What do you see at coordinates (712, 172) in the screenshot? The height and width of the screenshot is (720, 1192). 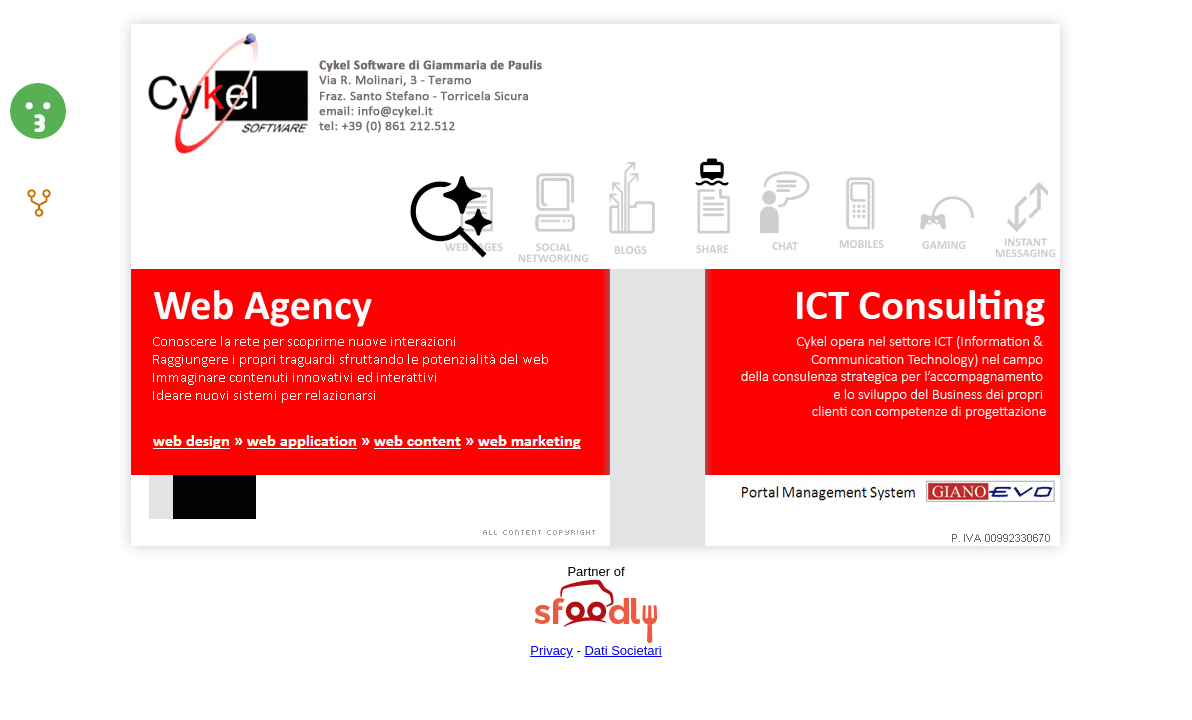 I see `ferry or boat transportation option` at bounding box center [712, 172].